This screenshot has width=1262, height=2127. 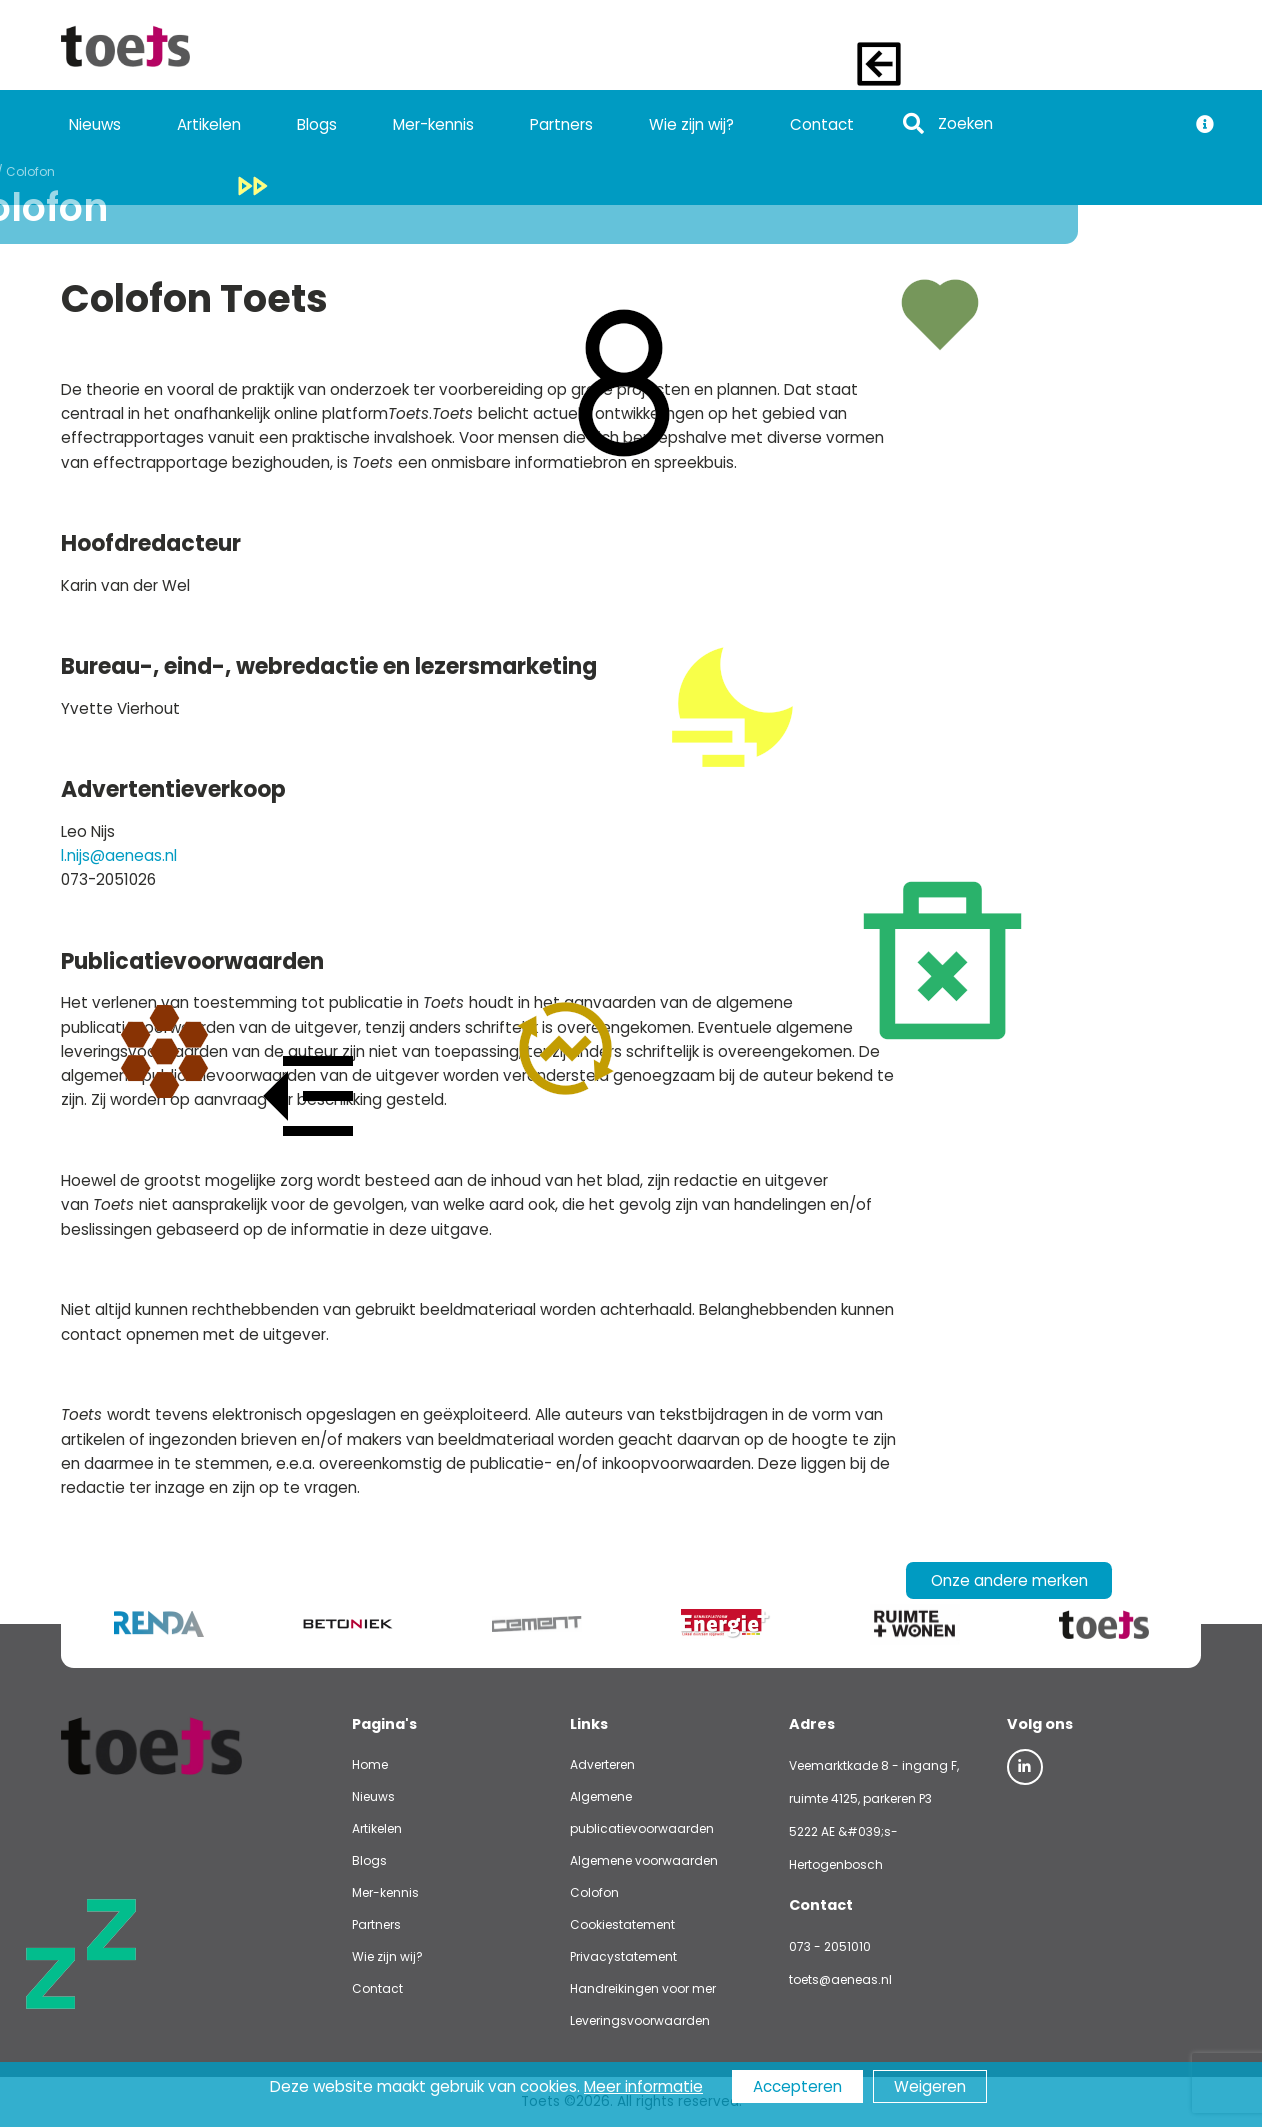 I want to click on indicates sleep or rest mode, so click(x=81, y=1954).